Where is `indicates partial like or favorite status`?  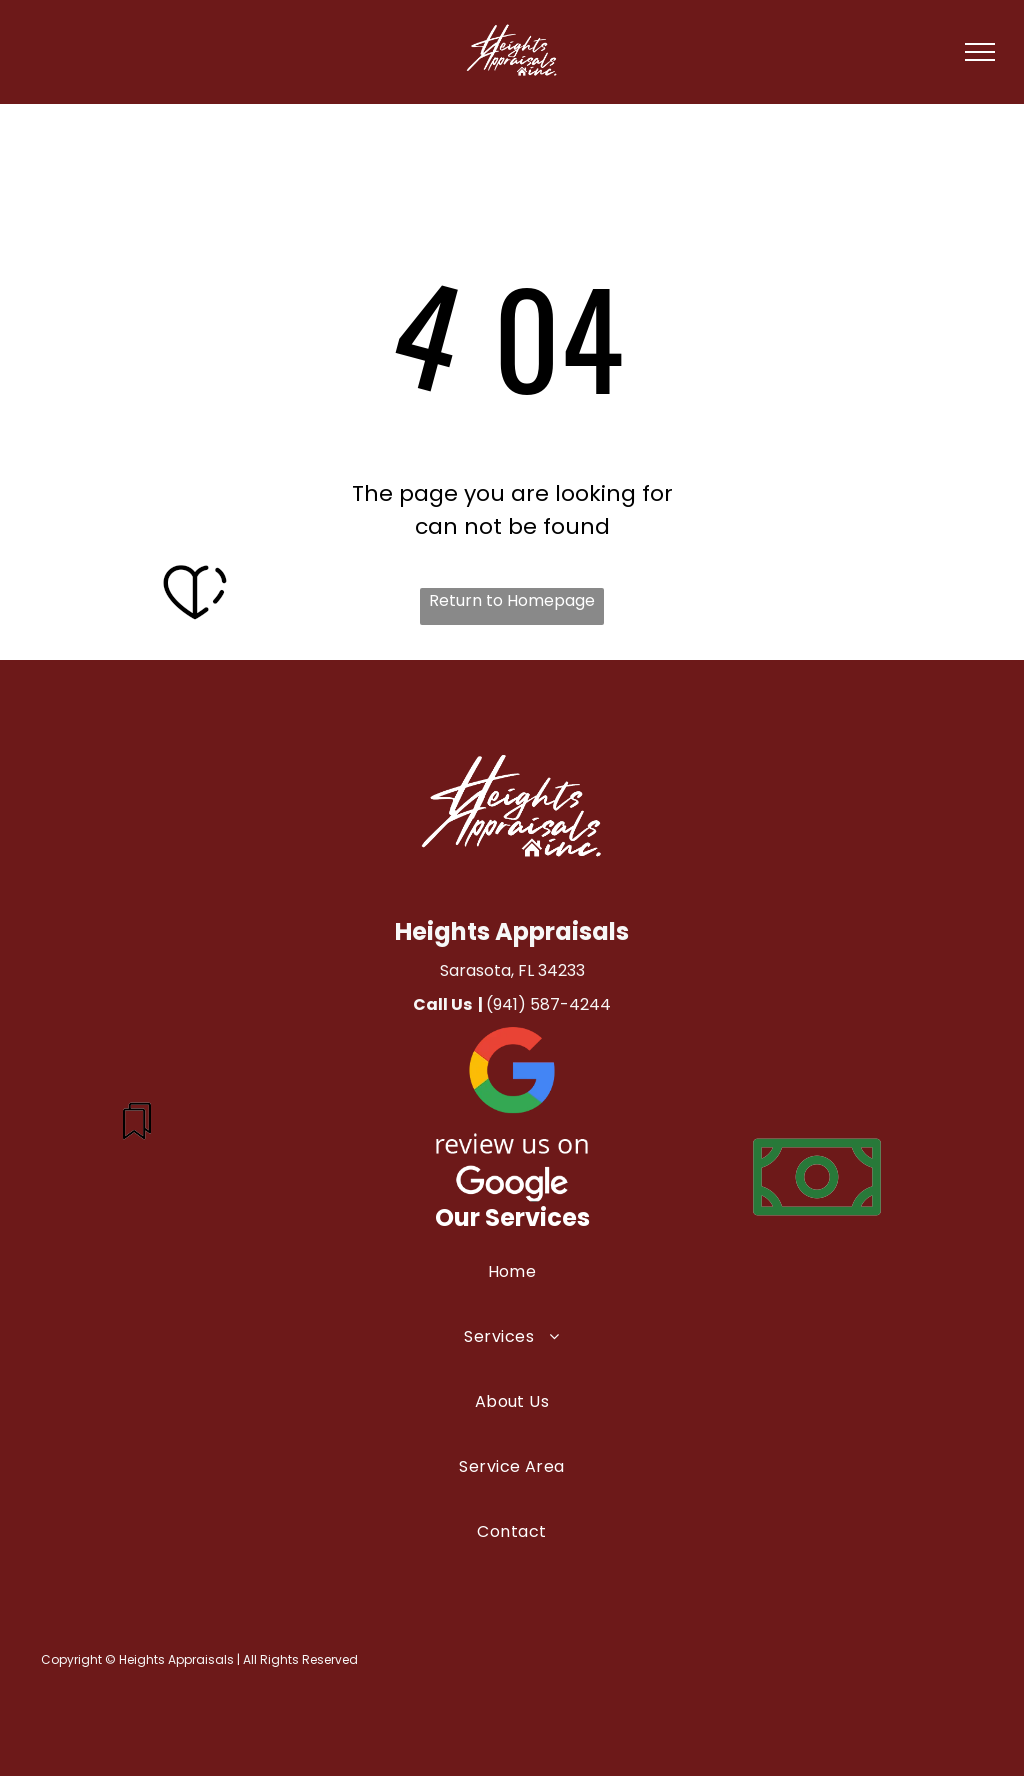 indicates partial like or favorite status is located at coordinates (195, 590).